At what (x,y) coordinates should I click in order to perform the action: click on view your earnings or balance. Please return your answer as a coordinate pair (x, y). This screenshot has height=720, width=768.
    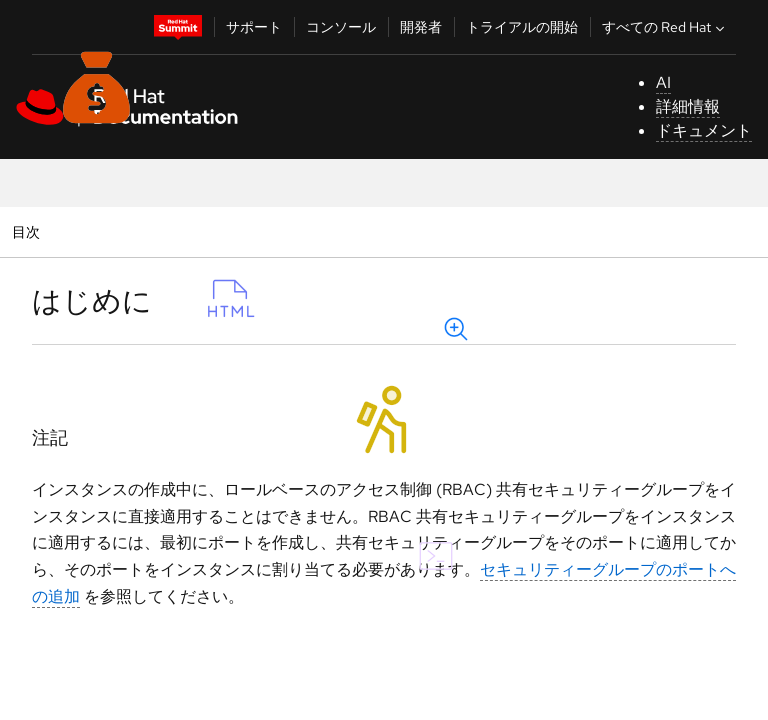
    Looking at the image, I should click on (96, 87).